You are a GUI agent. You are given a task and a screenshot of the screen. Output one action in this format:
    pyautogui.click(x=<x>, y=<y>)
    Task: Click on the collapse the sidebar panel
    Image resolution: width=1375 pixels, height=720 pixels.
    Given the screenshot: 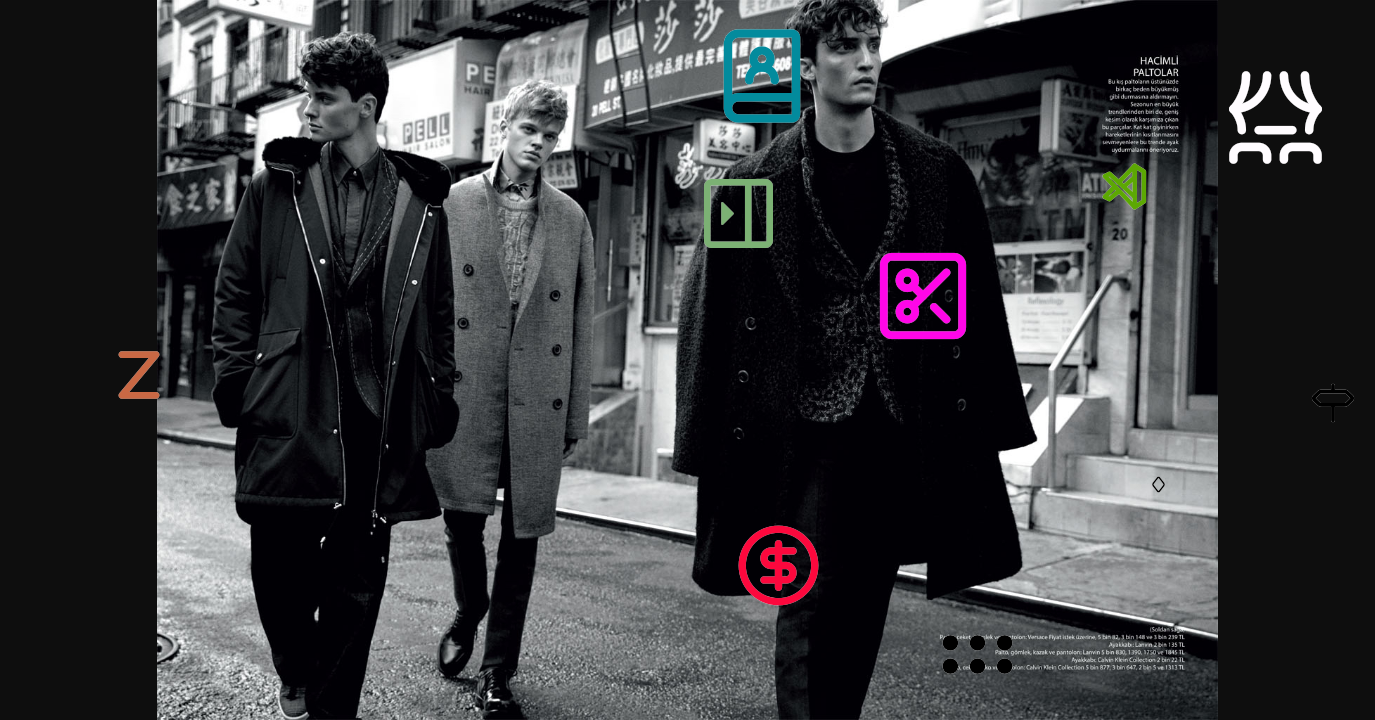 What is the action you would take?
    pyautogui.click(x=738, y=213)
    